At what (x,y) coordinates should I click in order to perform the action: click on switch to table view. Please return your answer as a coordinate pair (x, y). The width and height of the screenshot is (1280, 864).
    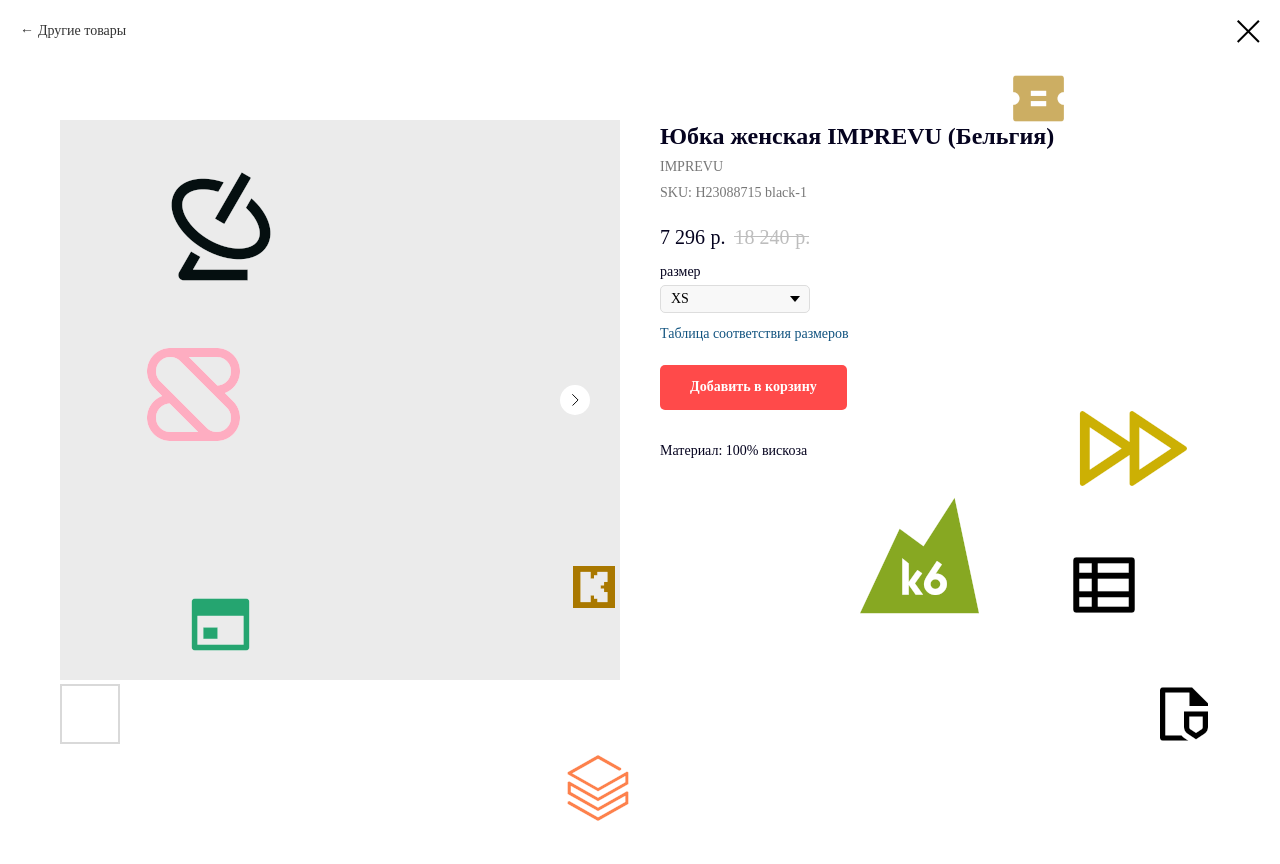
    Looking at the image, I should click on (1104, 585).